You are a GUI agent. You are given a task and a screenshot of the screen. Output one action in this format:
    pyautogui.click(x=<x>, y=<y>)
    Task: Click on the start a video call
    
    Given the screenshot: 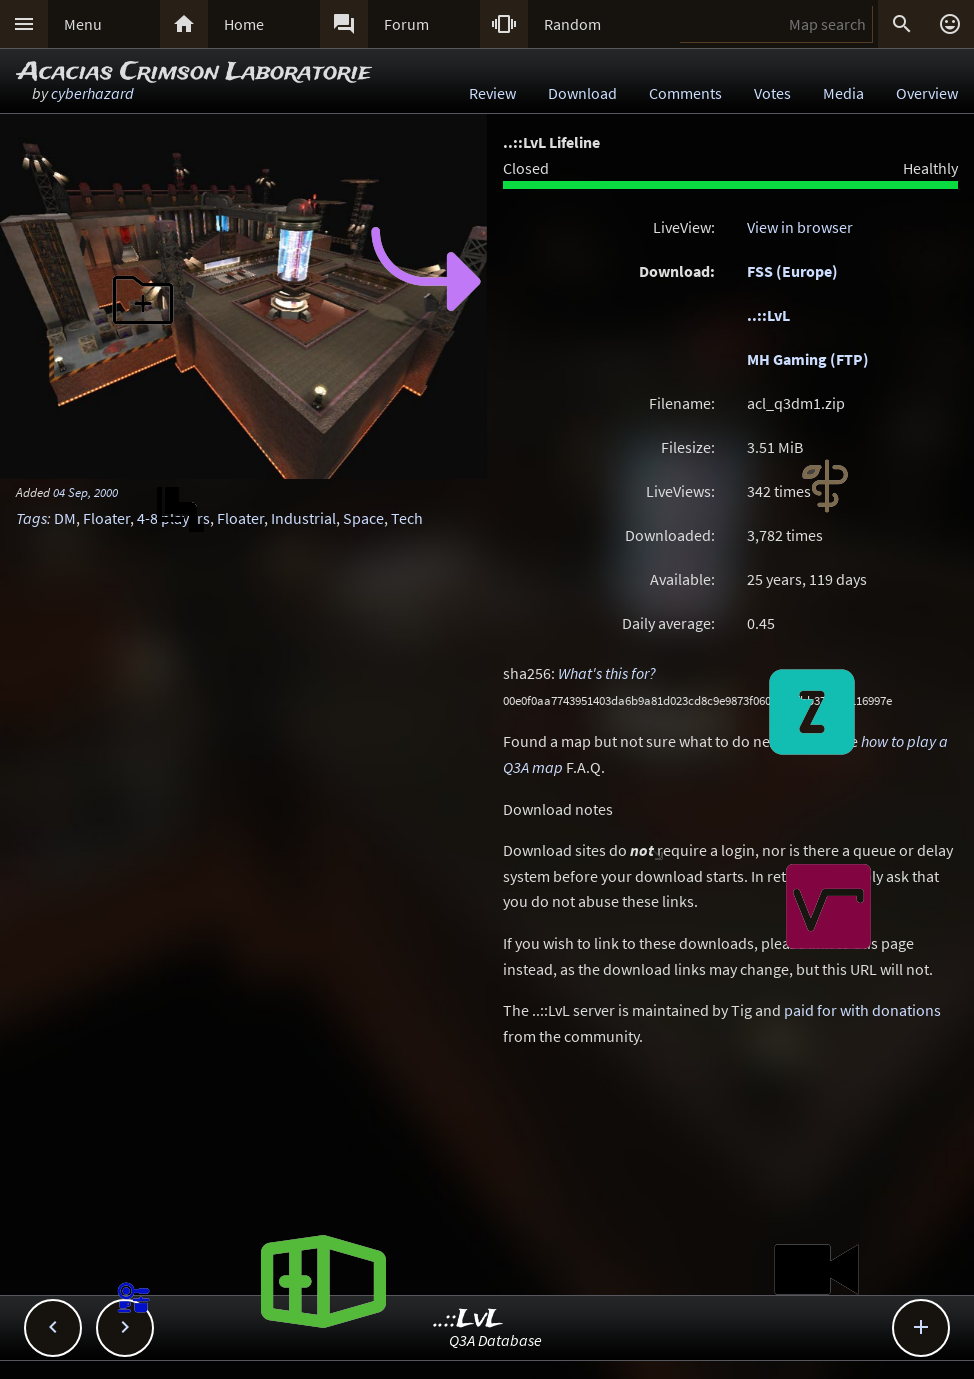 What is the action you would take?
    pyautogui.click(x=816, y=1269)
    